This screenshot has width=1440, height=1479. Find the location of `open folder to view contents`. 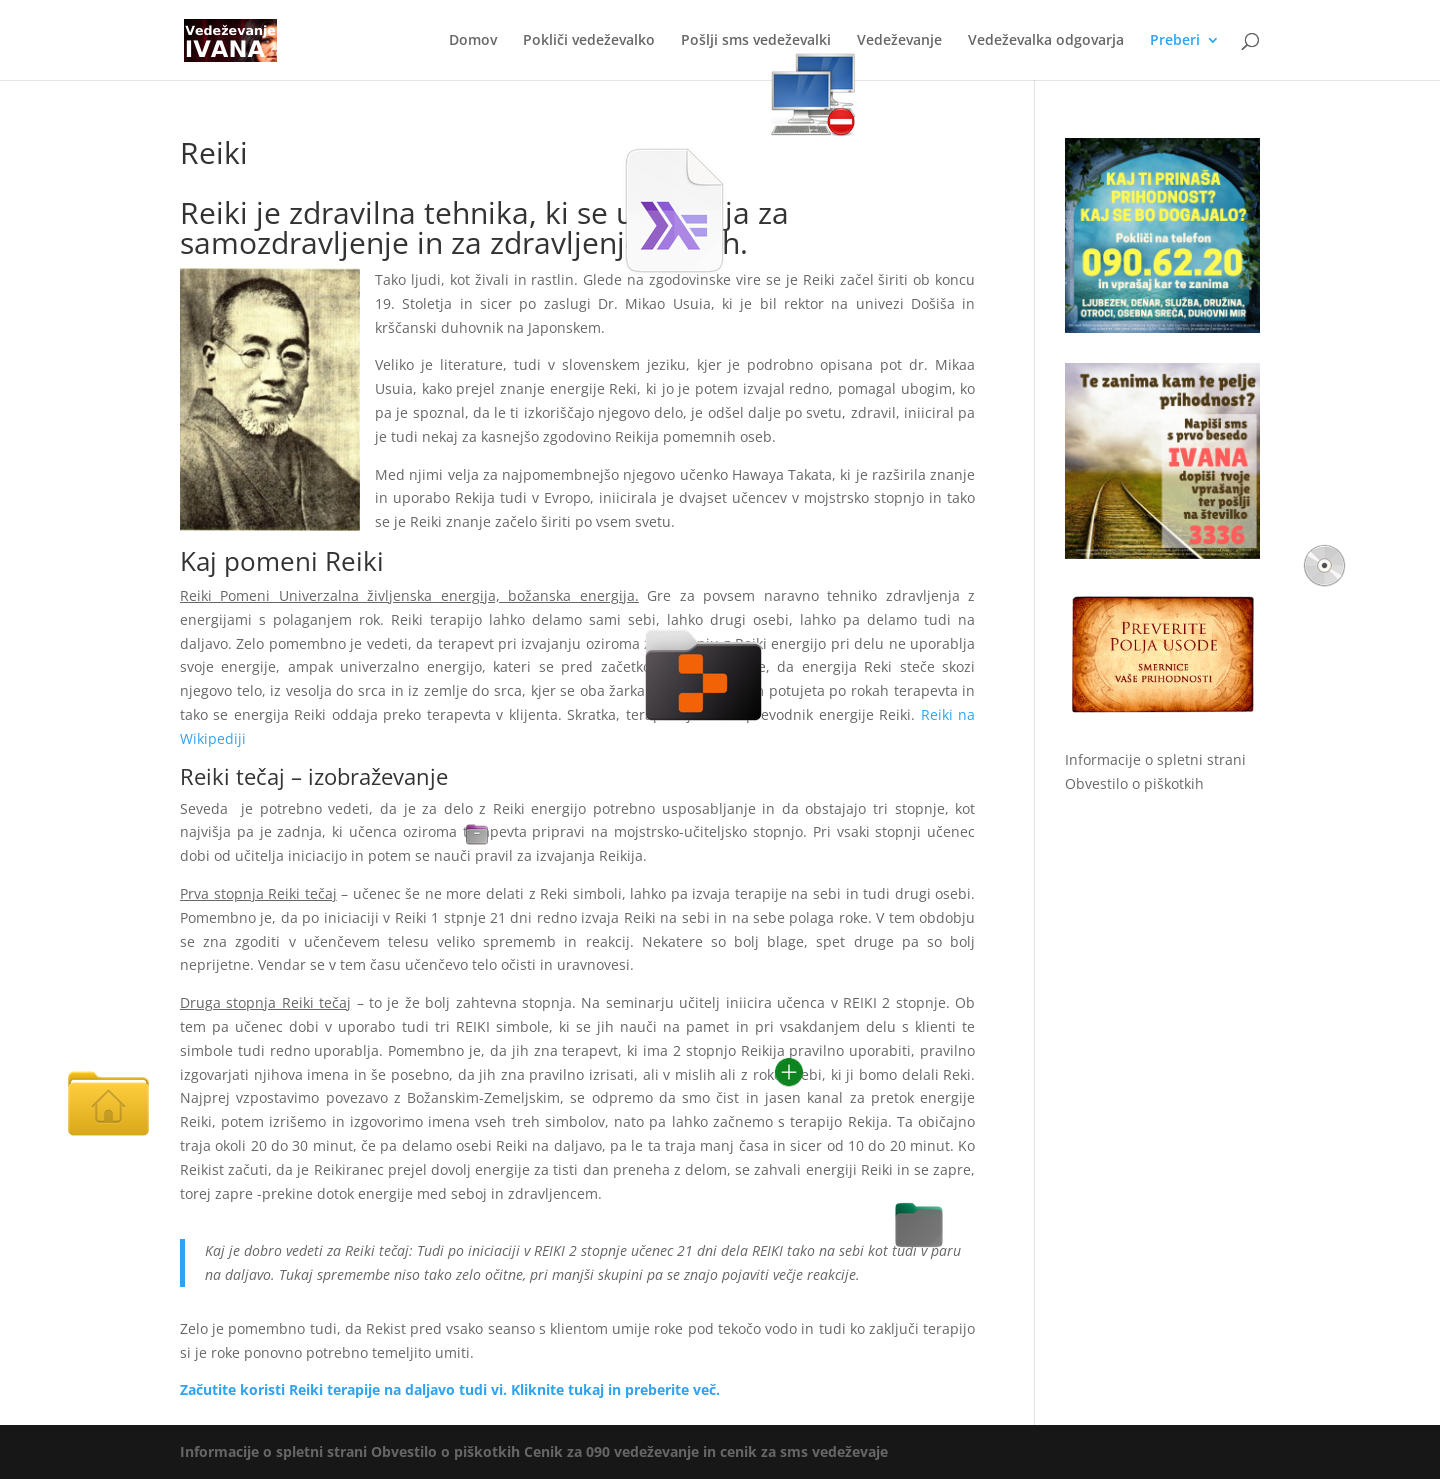

open folder to view contents is located at coordinates (919, 1225).